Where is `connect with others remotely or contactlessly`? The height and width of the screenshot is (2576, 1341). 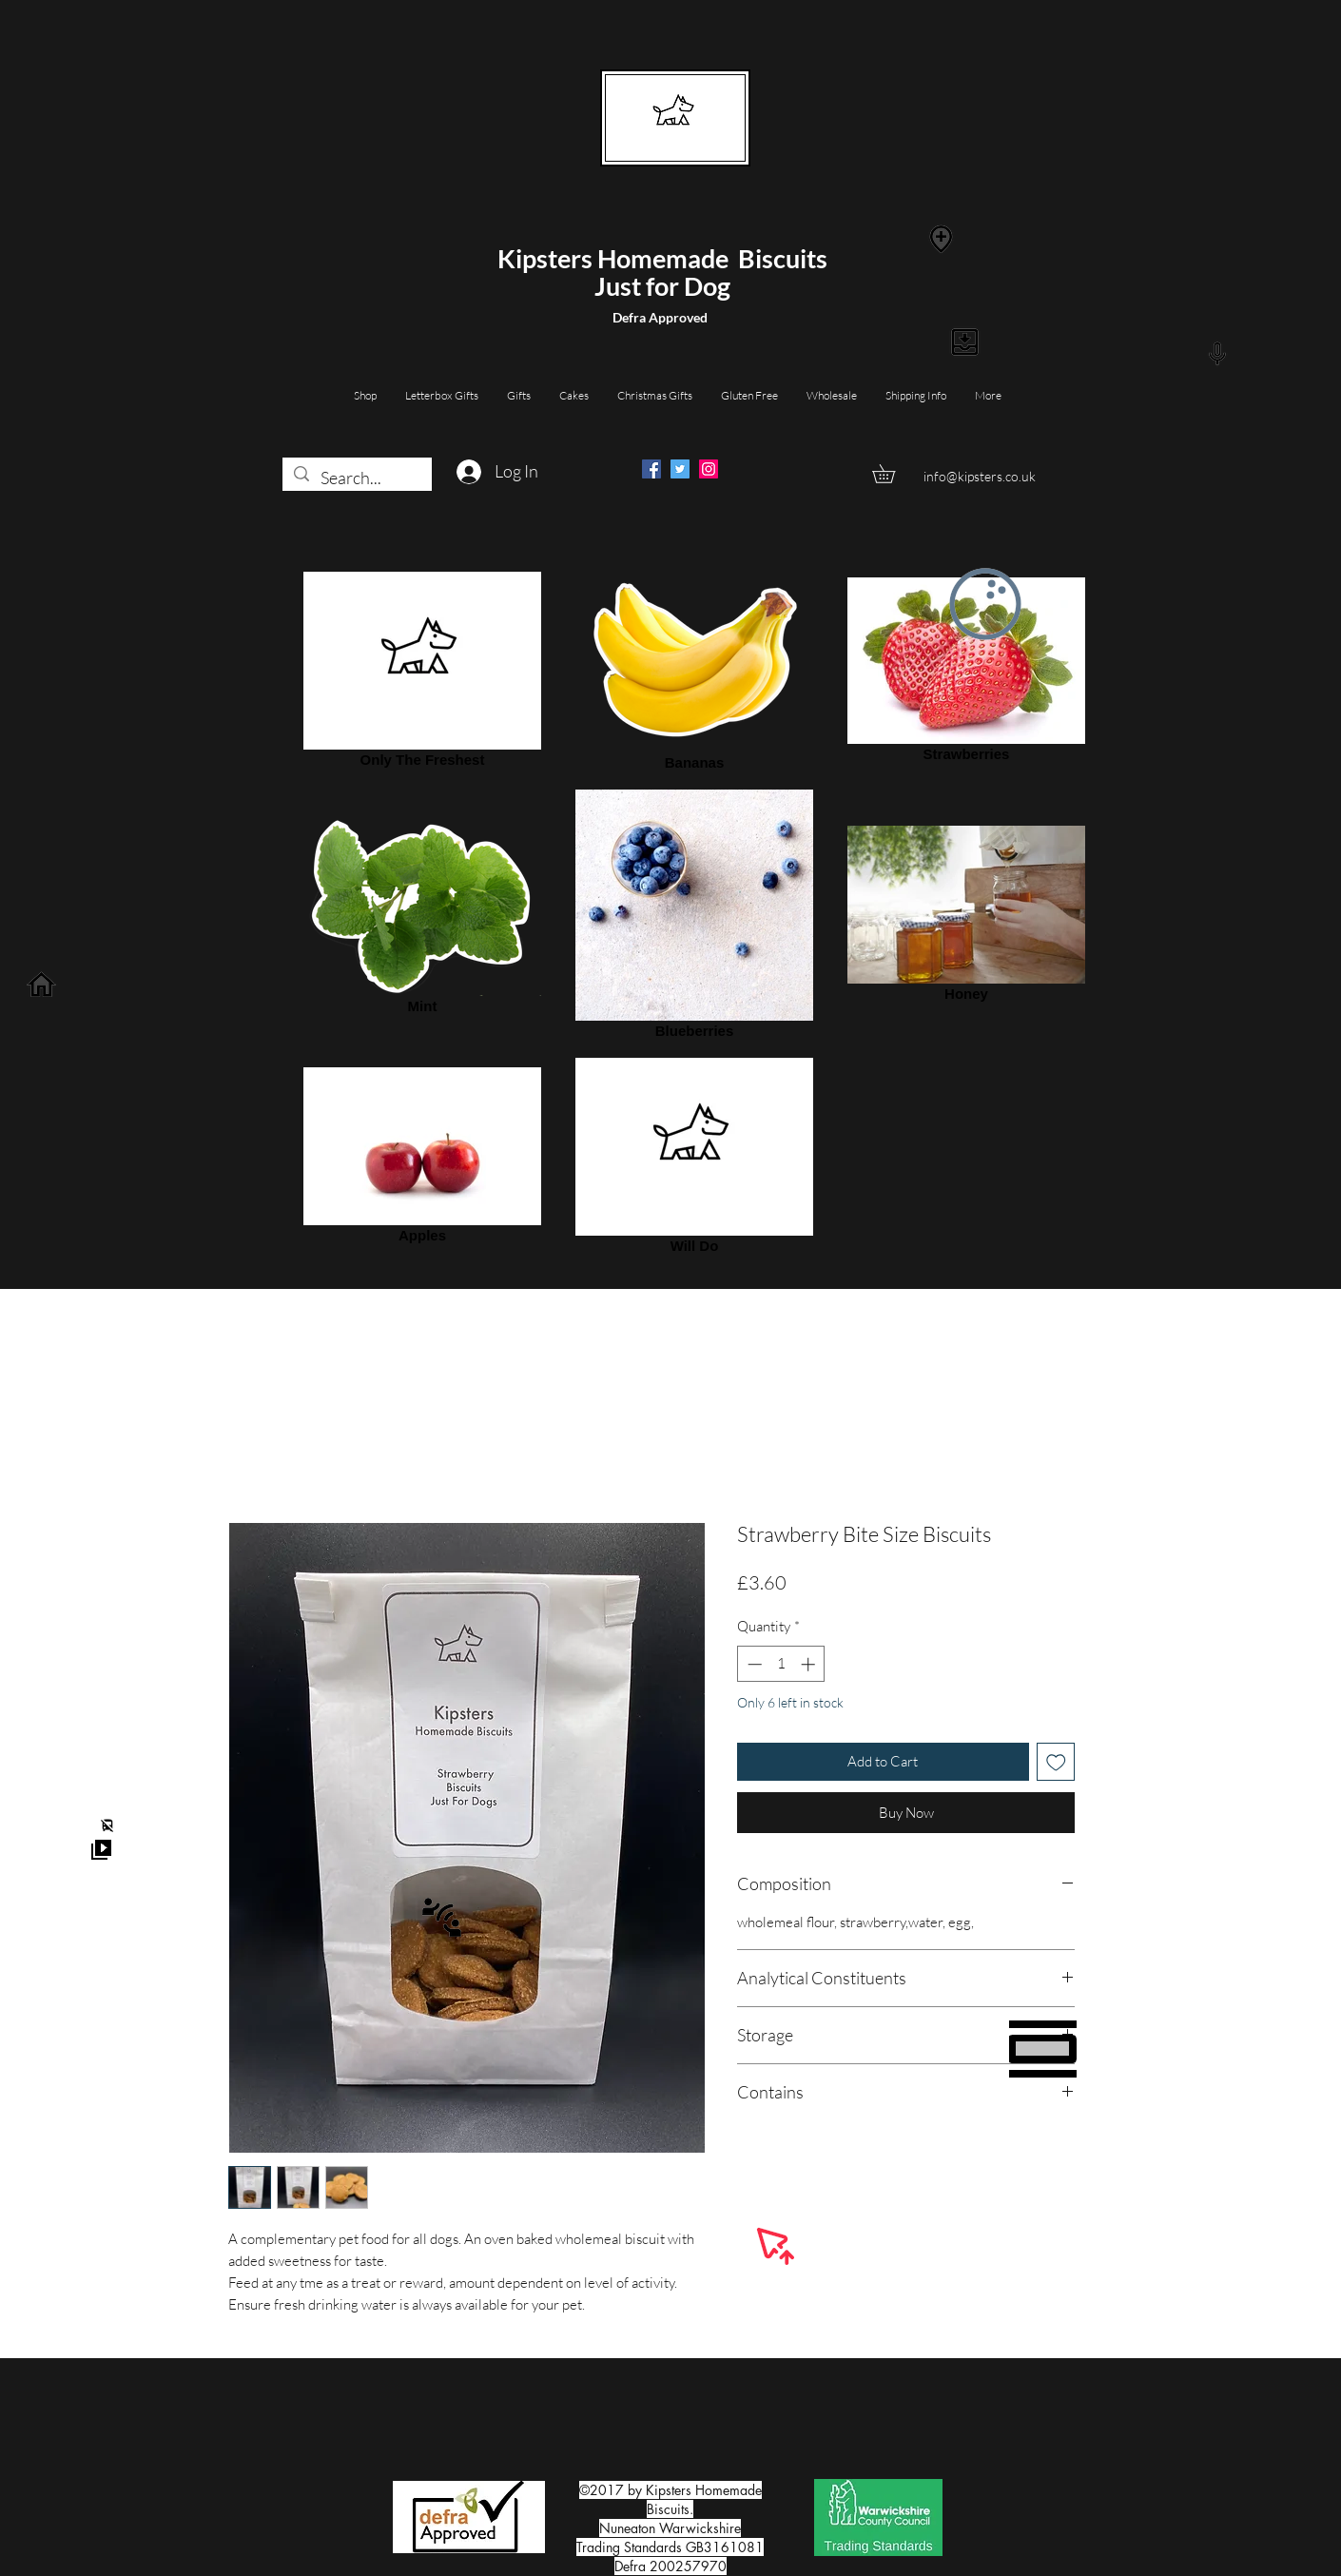
connect with others remotely or contactlessly is located at coordinates (441, 1917).